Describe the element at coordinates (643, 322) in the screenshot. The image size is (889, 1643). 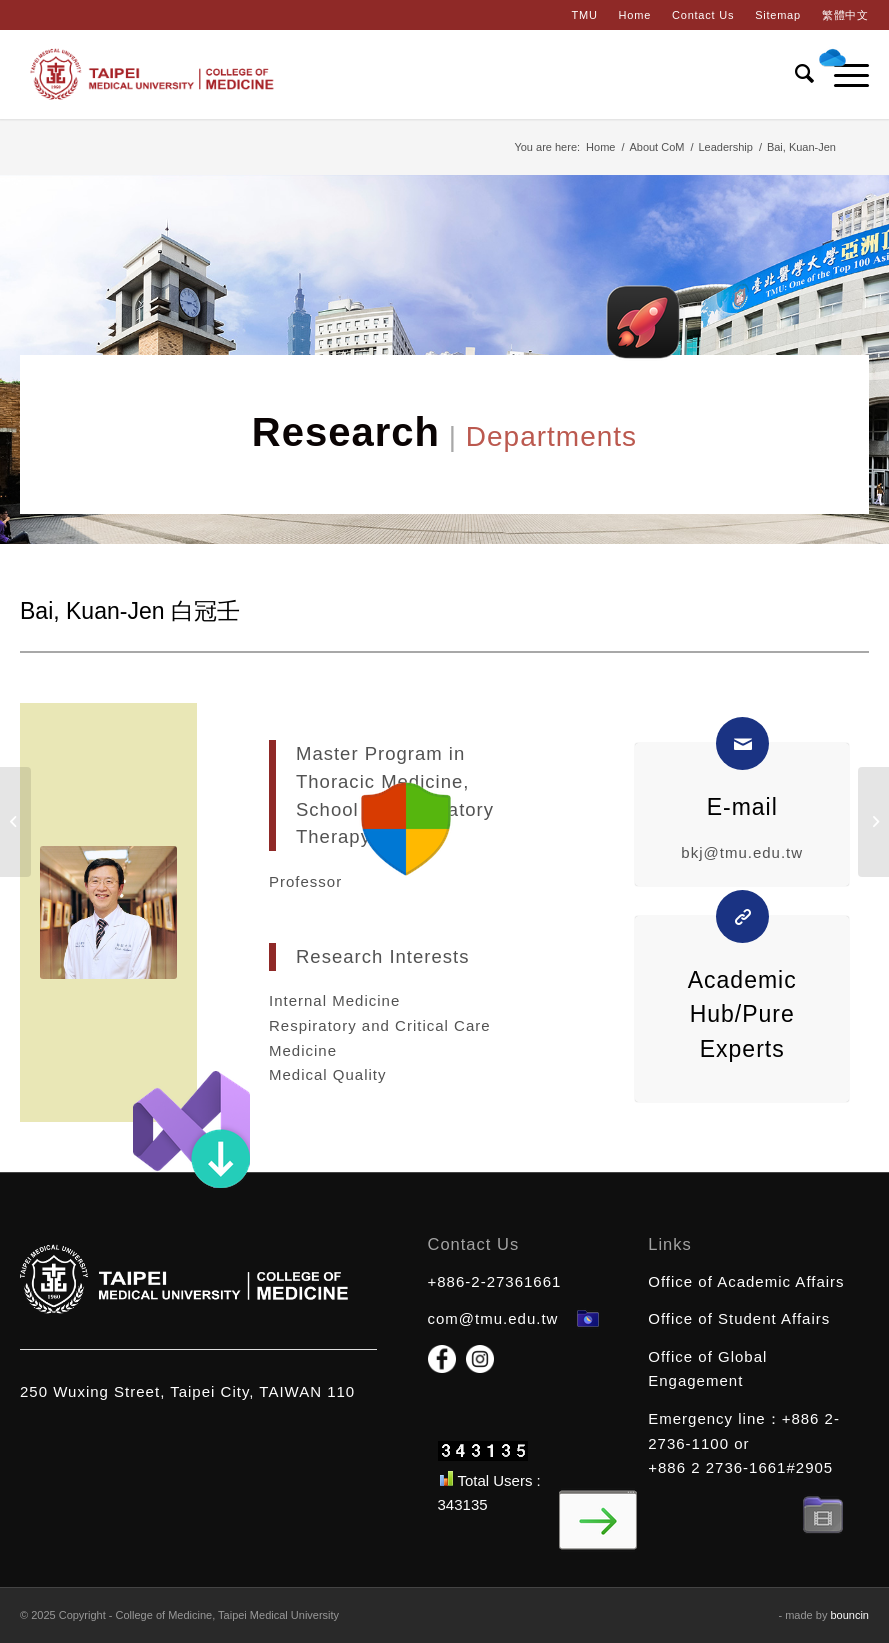
I see `open the games app or library` at that location.